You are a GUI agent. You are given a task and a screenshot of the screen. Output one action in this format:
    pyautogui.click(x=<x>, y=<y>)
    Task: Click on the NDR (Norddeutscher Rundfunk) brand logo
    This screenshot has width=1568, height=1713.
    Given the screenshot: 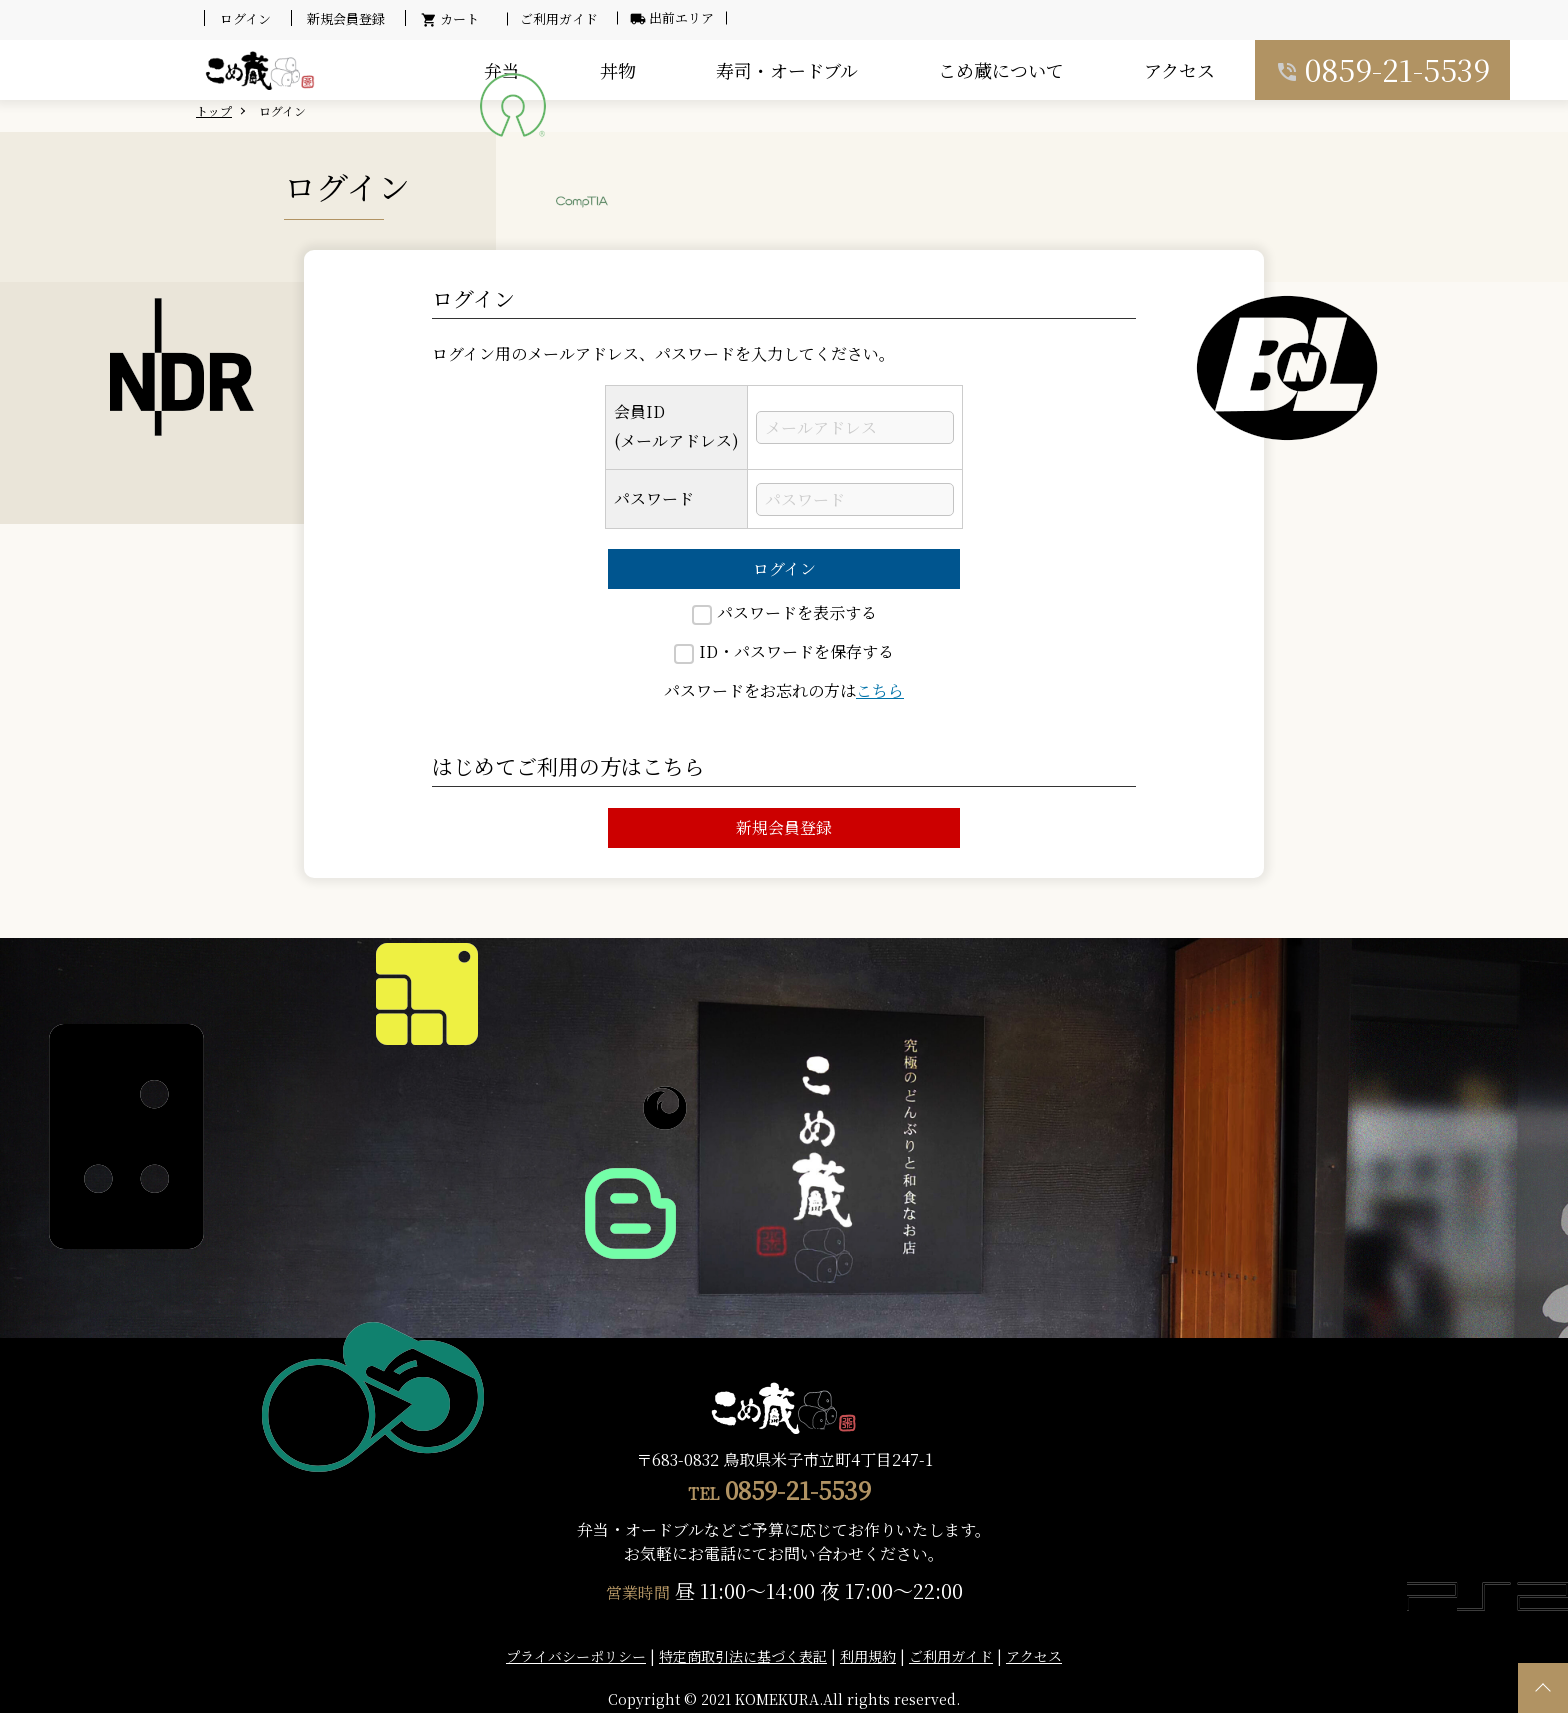 What is the action you would take?
    pyautogui.click(x=182, y=367)
    